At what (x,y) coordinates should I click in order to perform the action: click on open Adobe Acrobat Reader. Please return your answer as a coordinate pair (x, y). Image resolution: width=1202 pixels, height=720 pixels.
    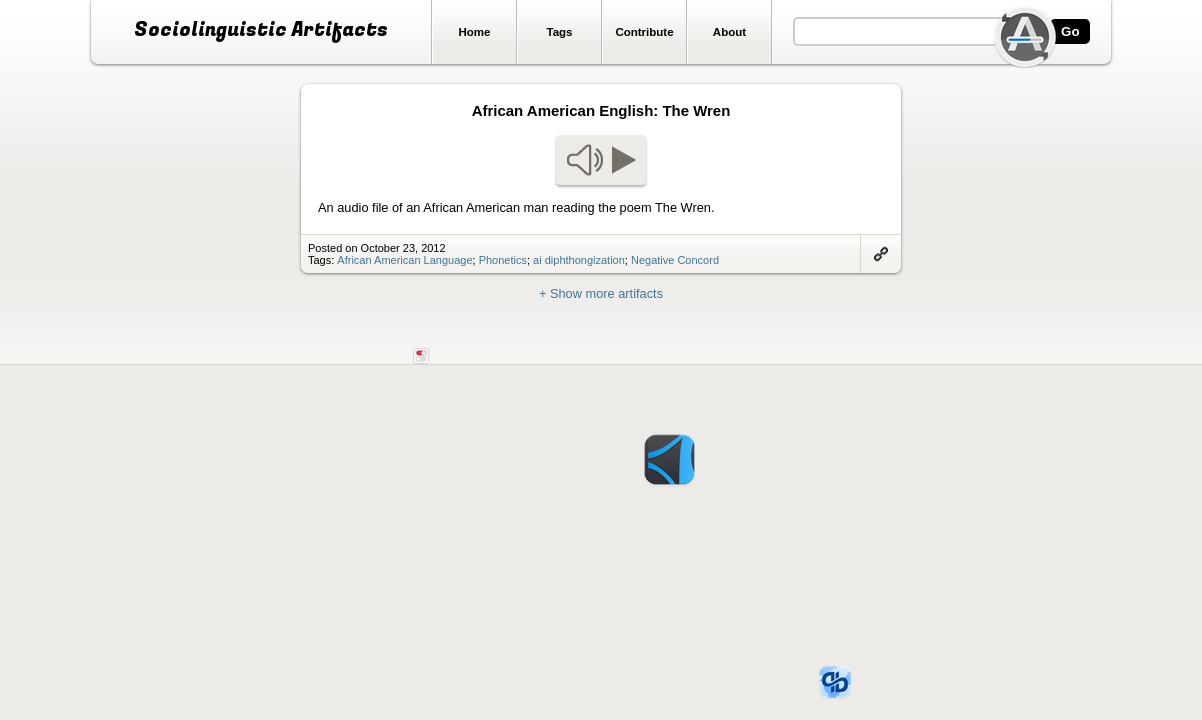
    Looking at the image, I should click on (669, 459).